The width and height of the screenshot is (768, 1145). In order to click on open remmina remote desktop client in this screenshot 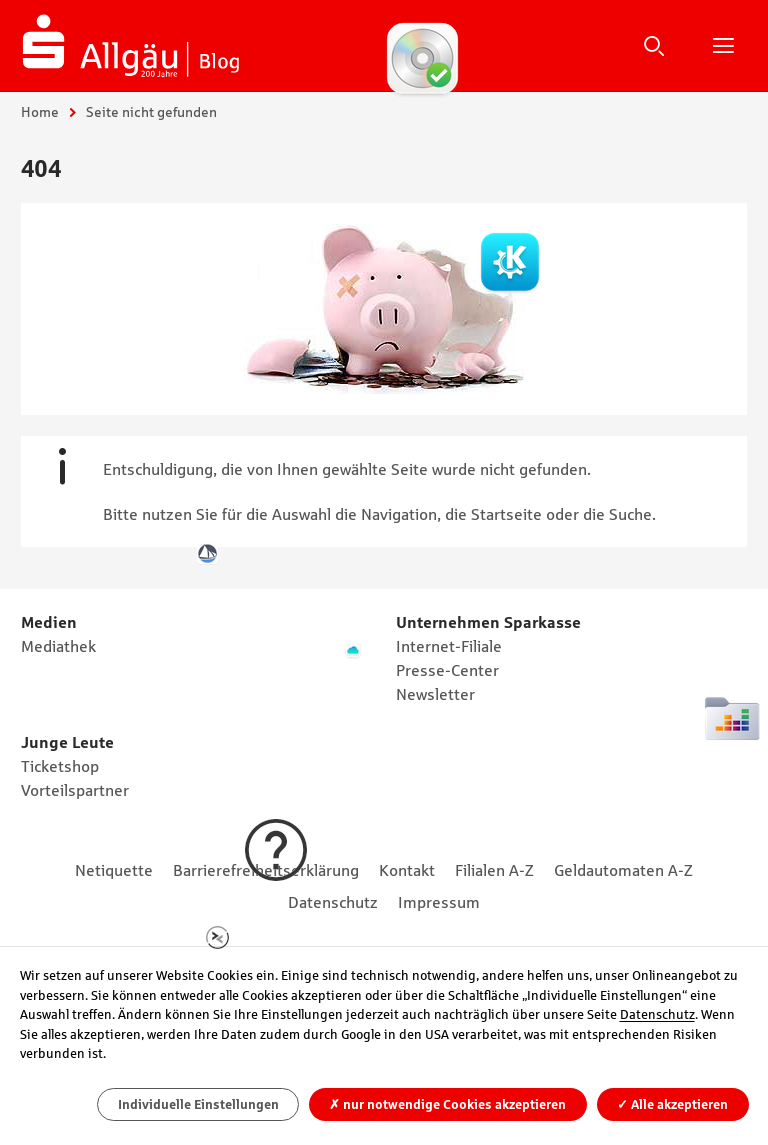, I will do `click(217, 937)`.